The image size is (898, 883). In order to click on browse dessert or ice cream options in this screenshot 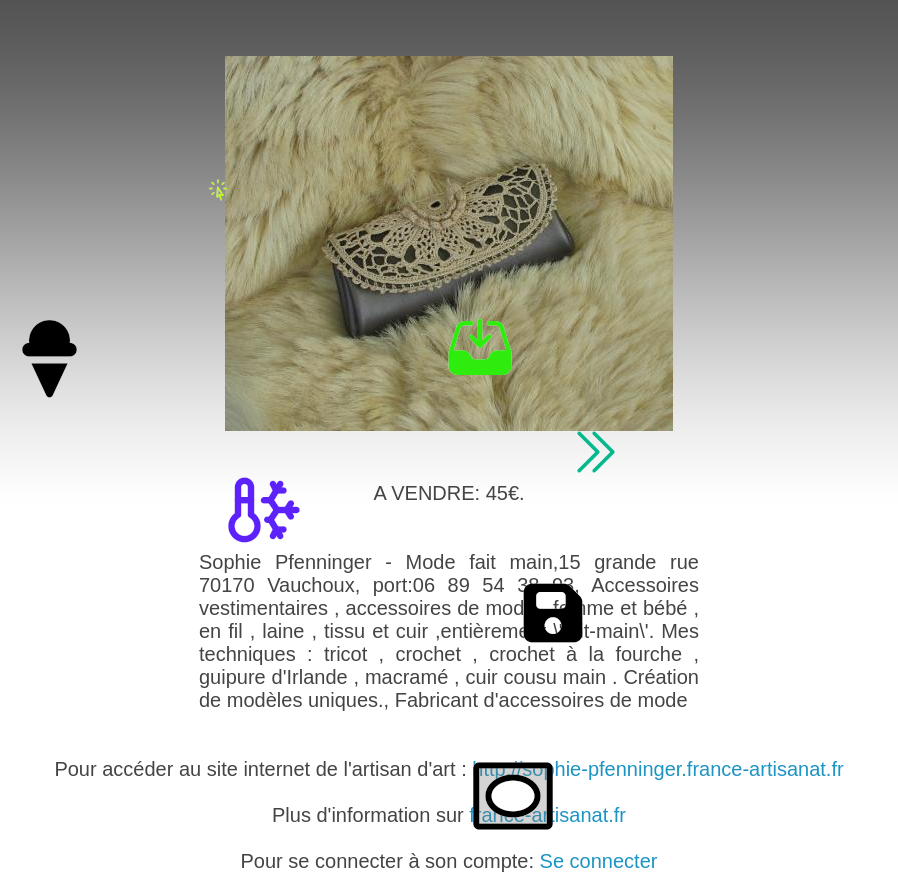, I will do `click(49, 356)`.